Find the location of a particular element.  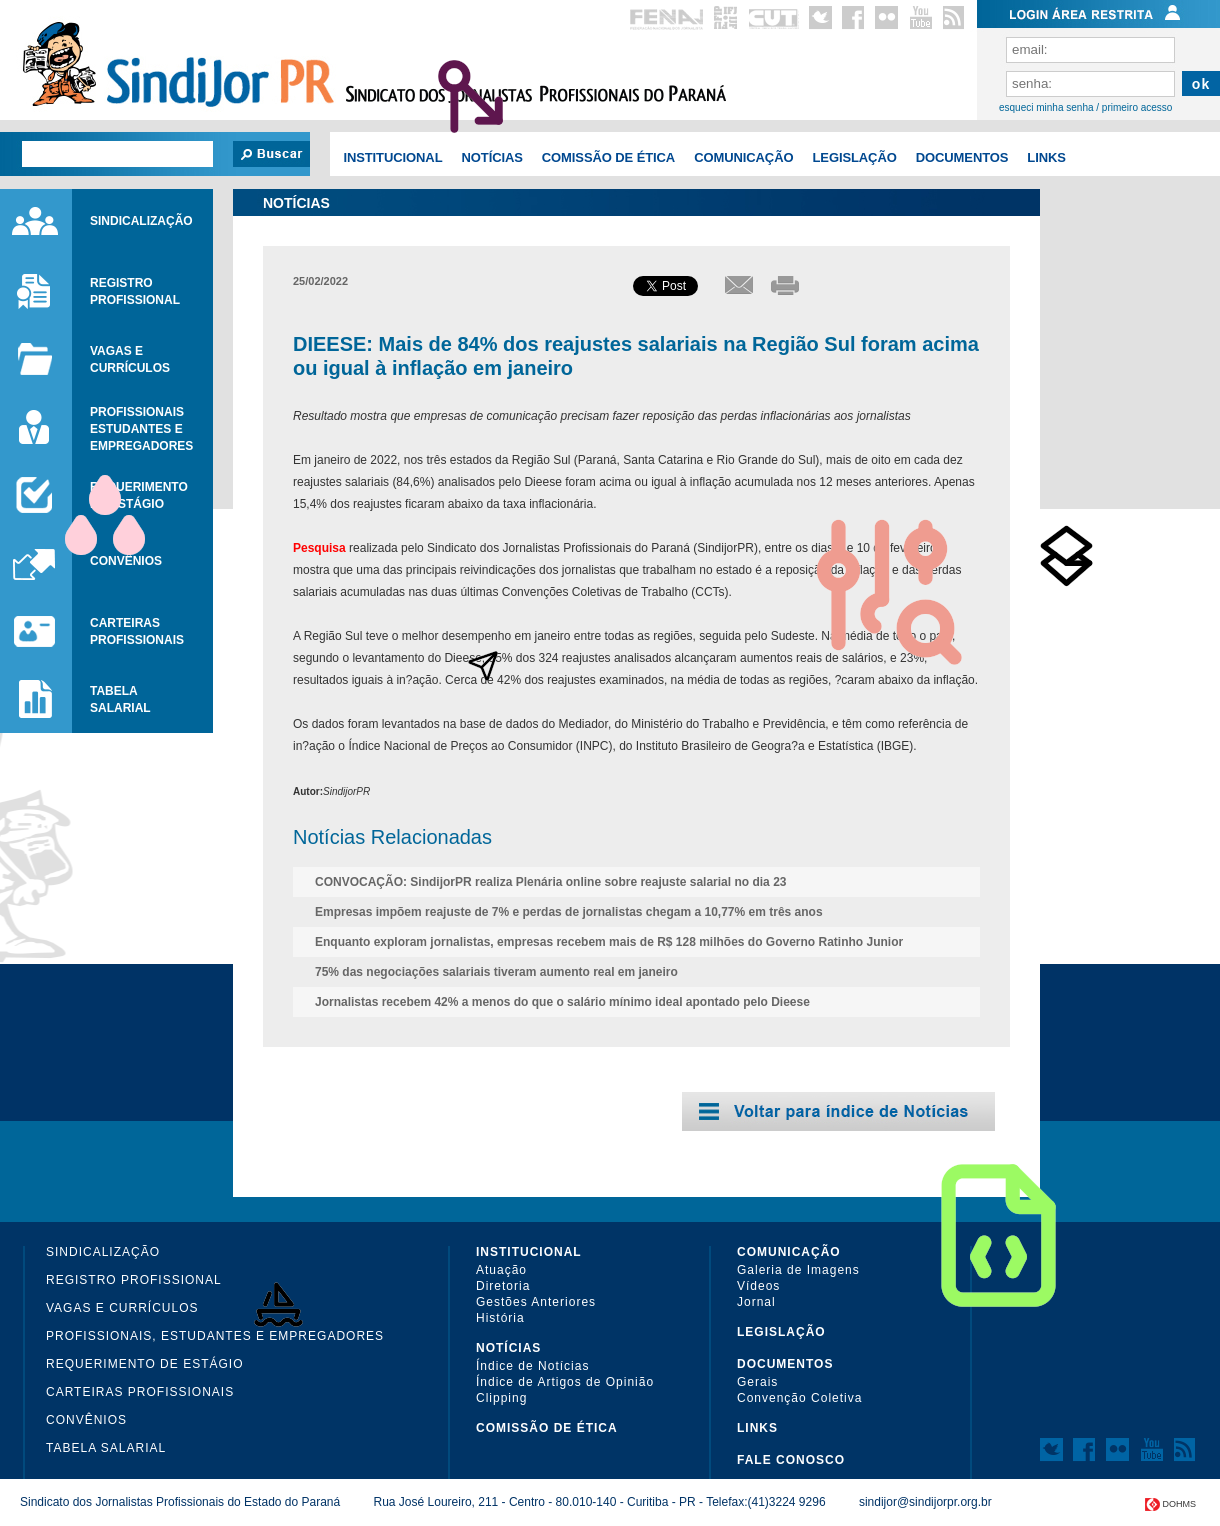

open superhuman email app is located at coordinates (1066, 554).